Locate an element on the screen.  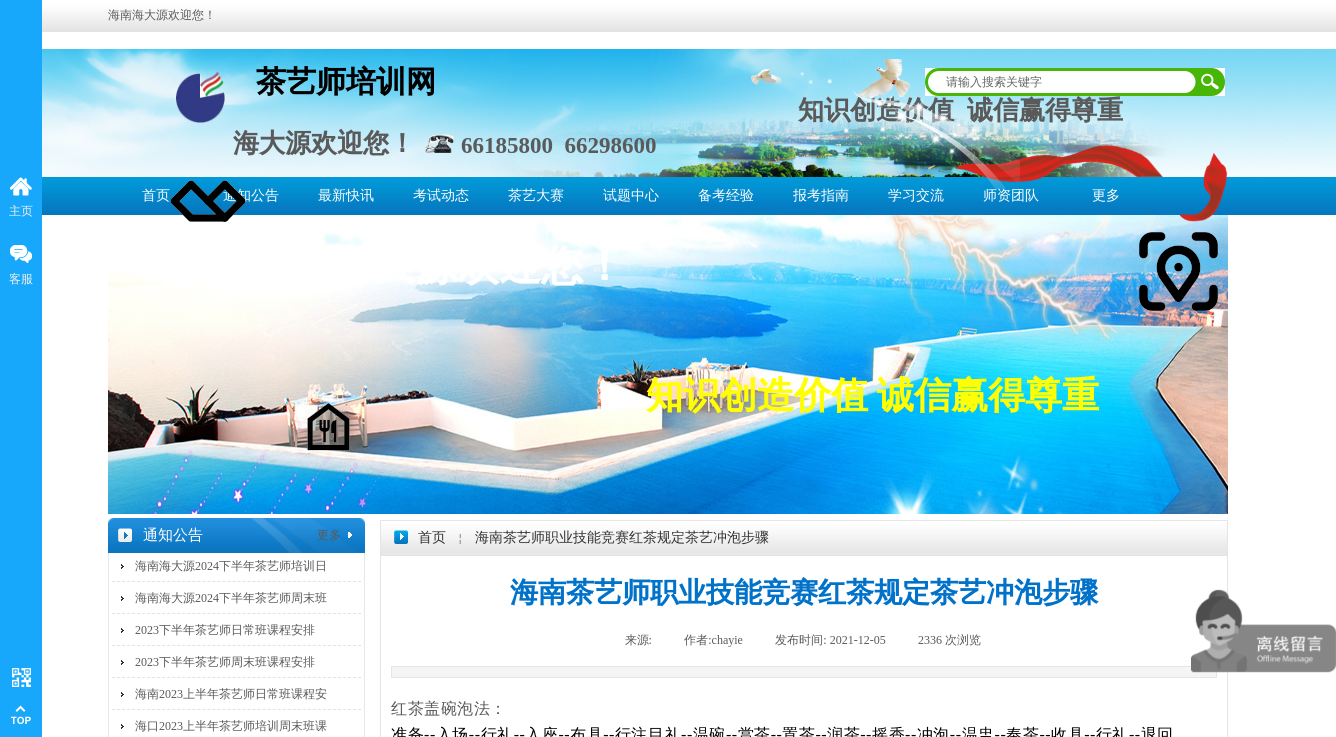
alpine.js framework logo is located at coordinates (208, 203).